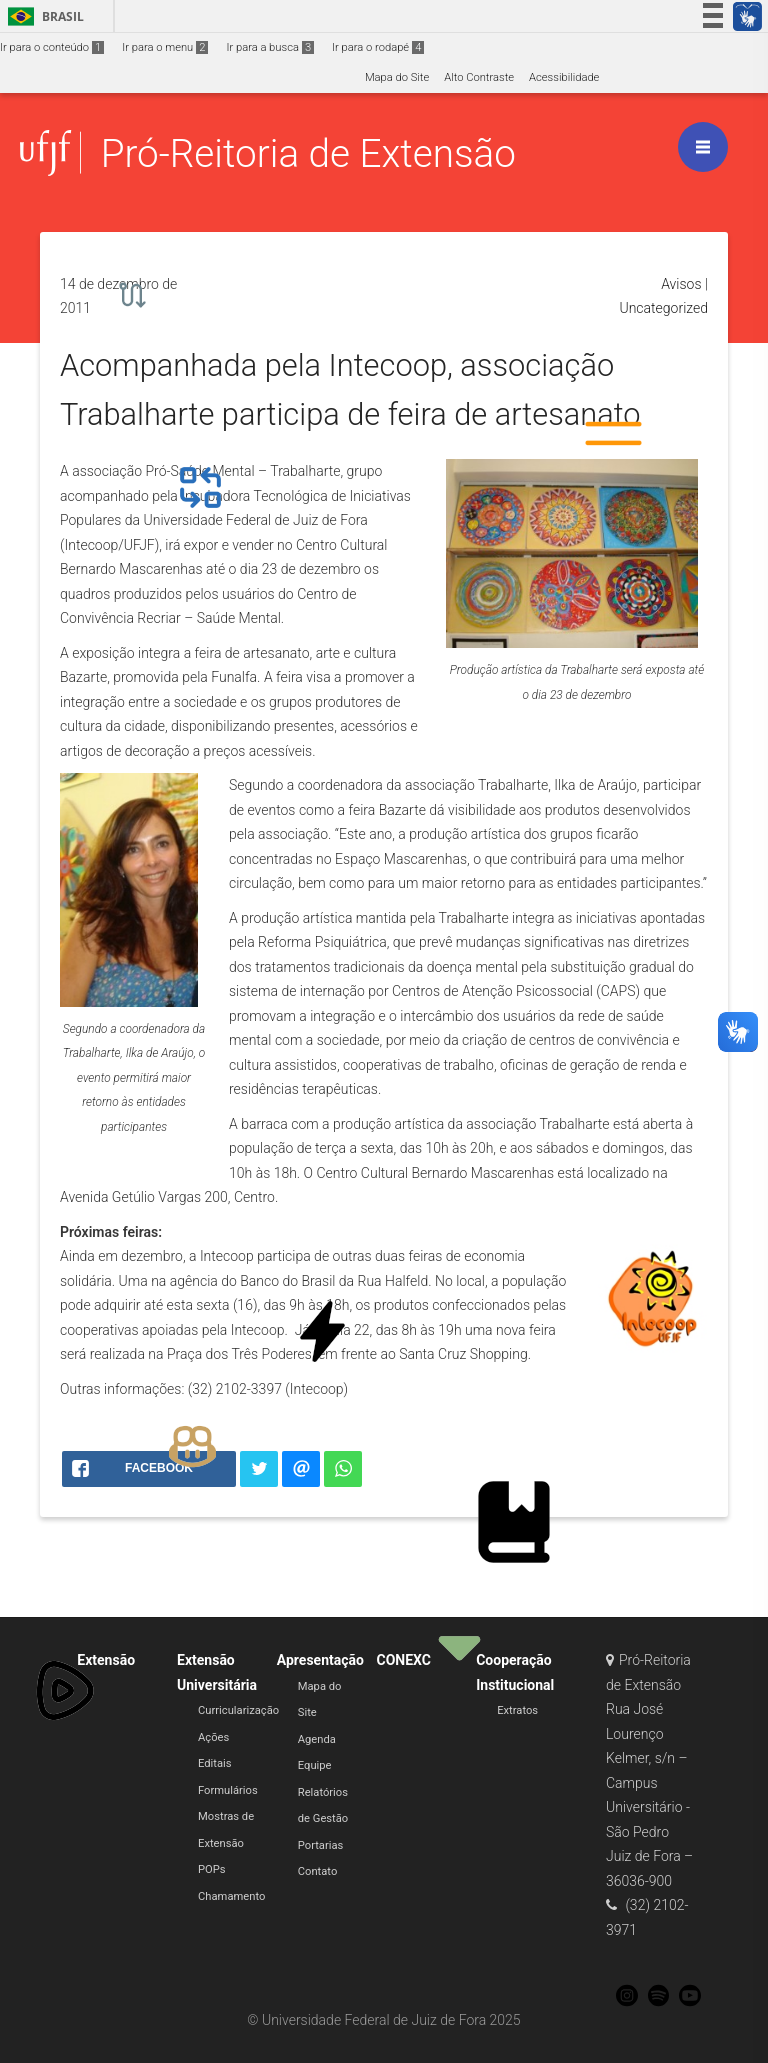  What do you see at coordinates (514, 1522) in the screenshot?
I see `access your bookmarked reading list` at bounding box center [514, 1522].